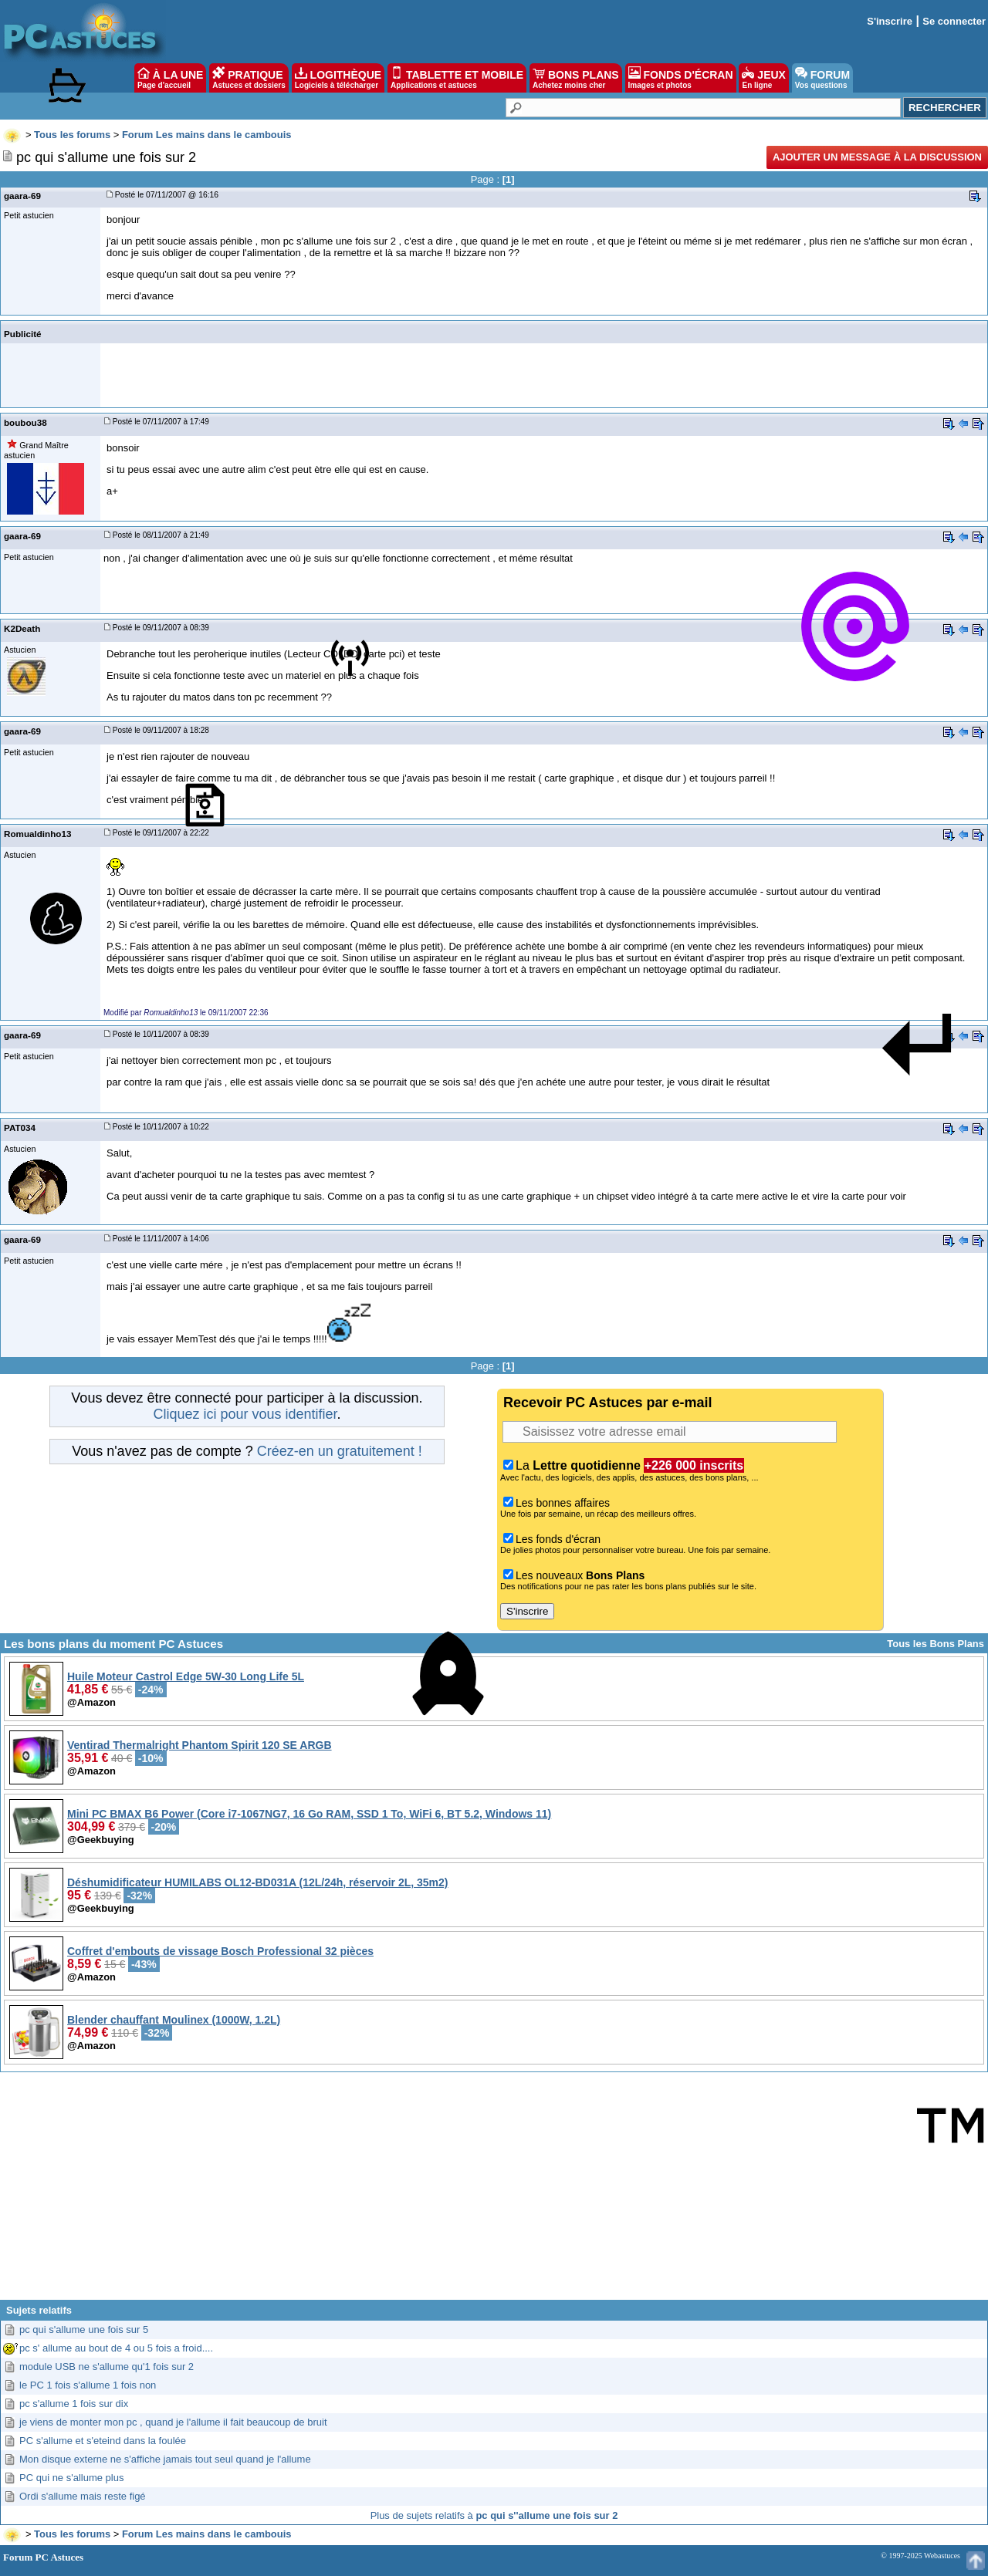 This screenshot has height=2576, width=988. Describe the element at coordinates (56, 918) in the screenshot. I see `yarn package manager logo` at that location.